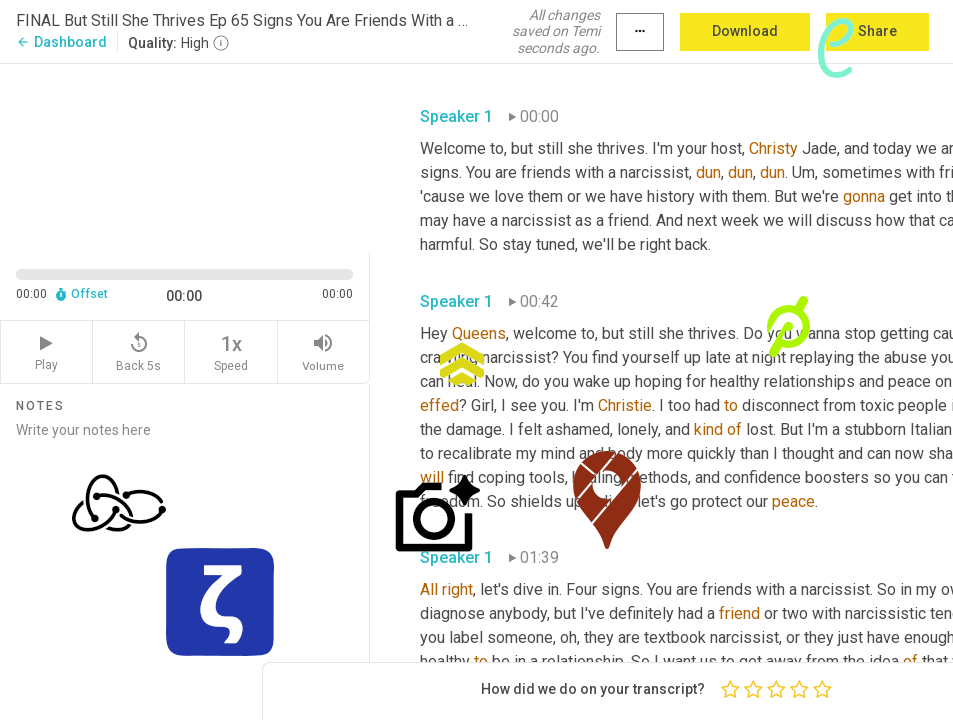 This screenshot has height=720, width=953. What do you see at coordinates (607, 500) in the screenshot?
I see `open Google Maps` at bounding box center [607, 500].